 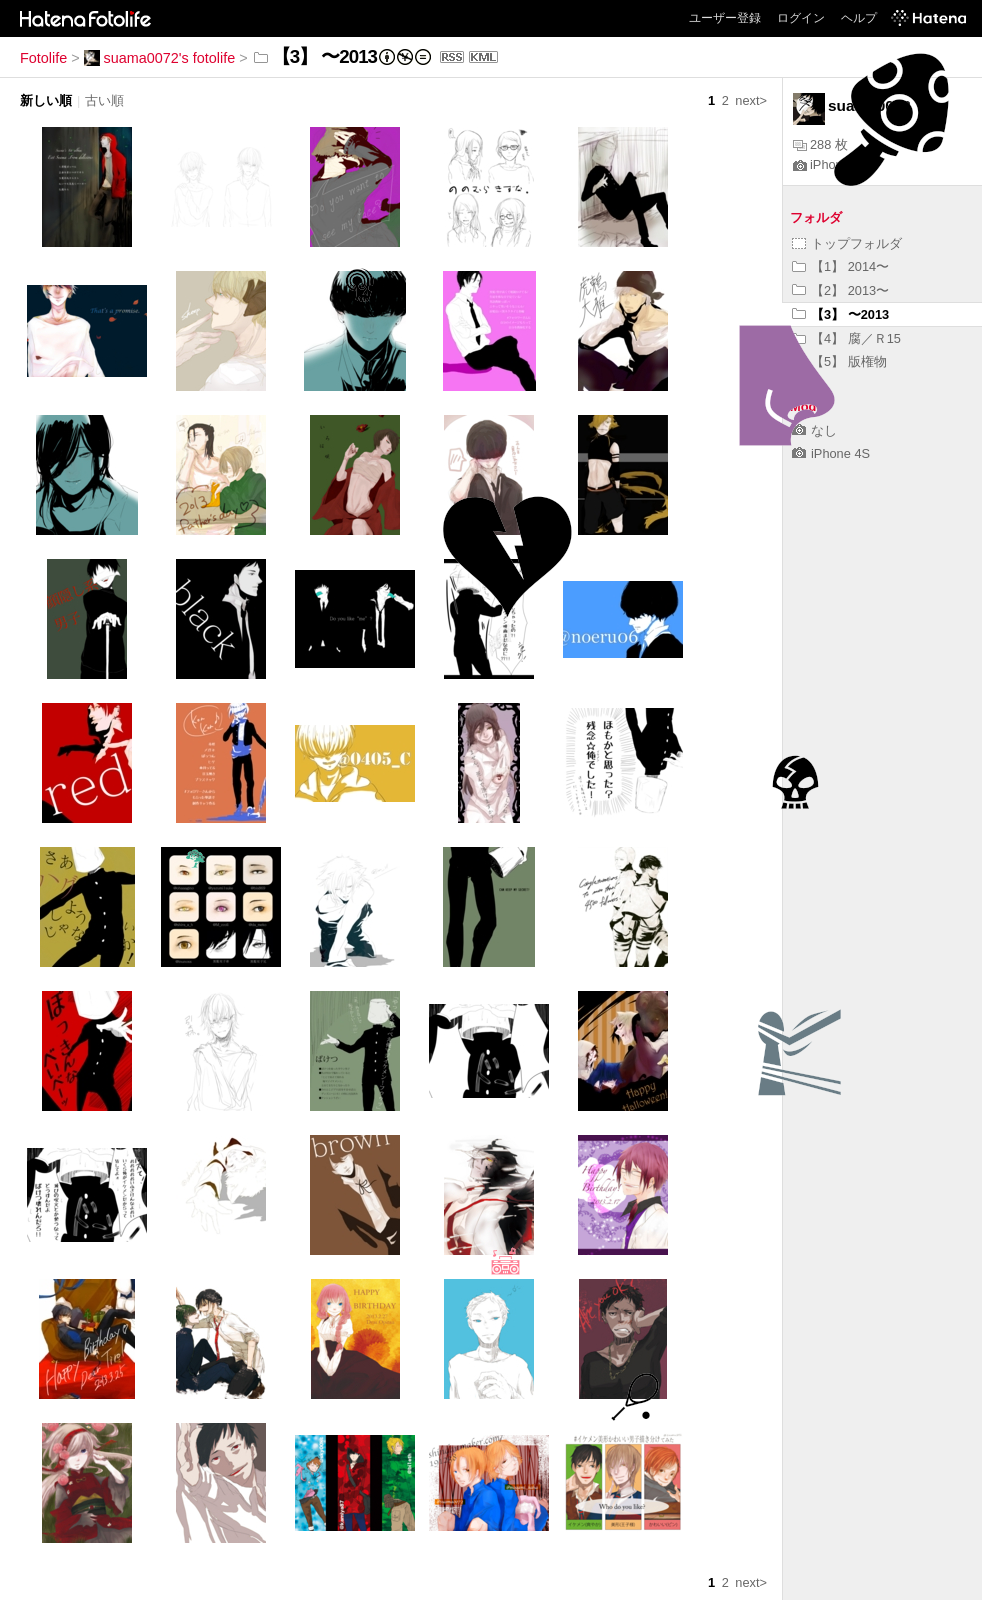 I want to click on lock picking skill or ability in a game, so click(x=798, y=1053).